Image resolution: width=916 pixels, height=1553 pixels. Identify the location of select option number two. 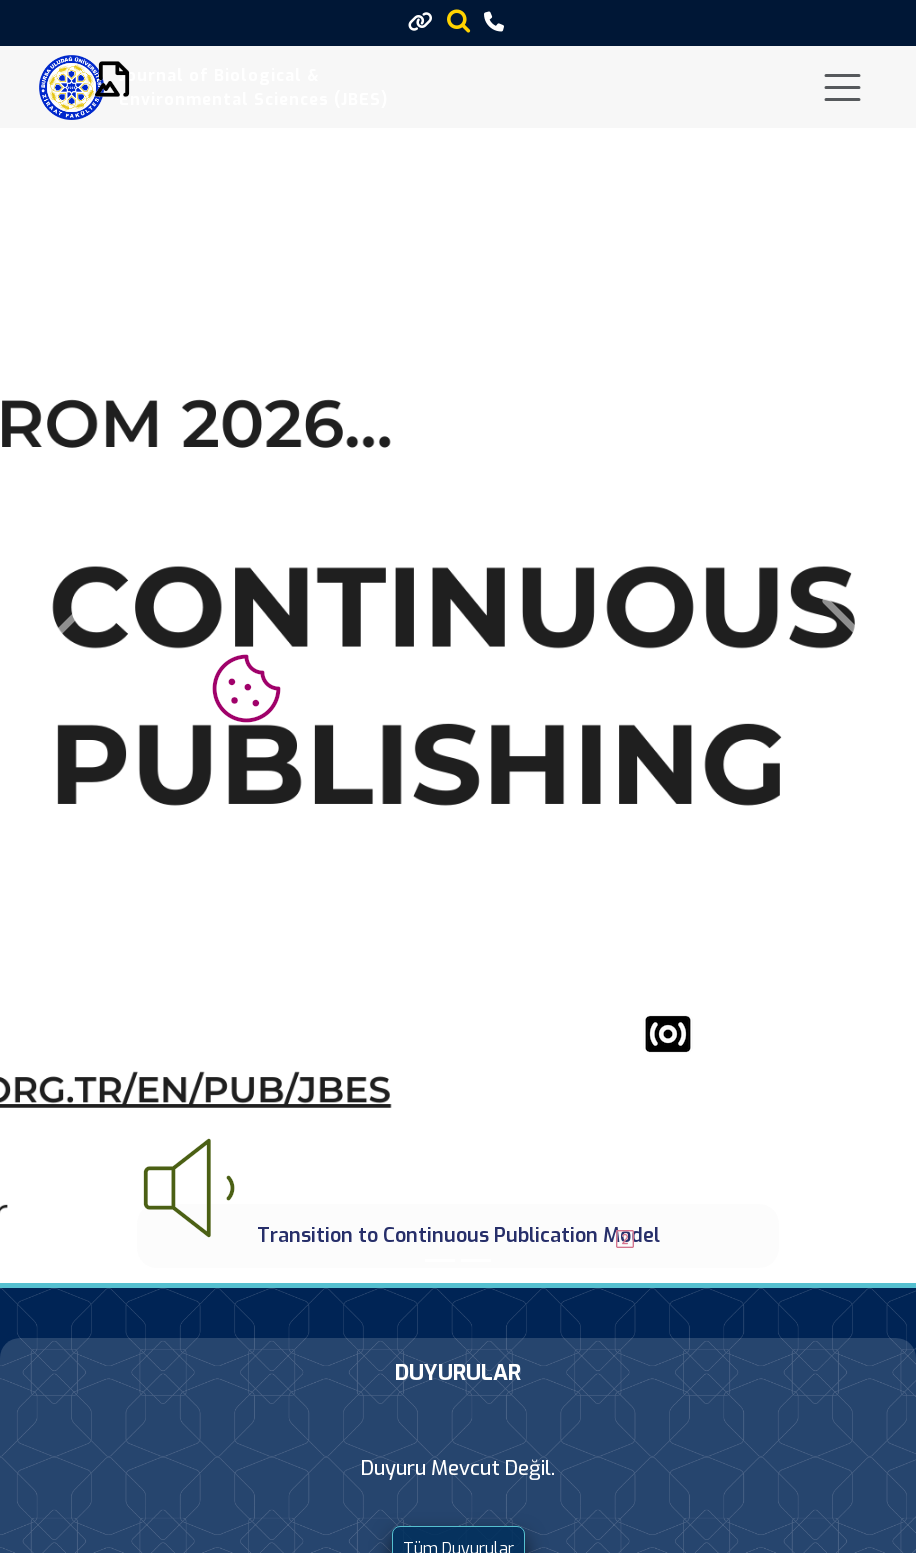
(625, 1239).